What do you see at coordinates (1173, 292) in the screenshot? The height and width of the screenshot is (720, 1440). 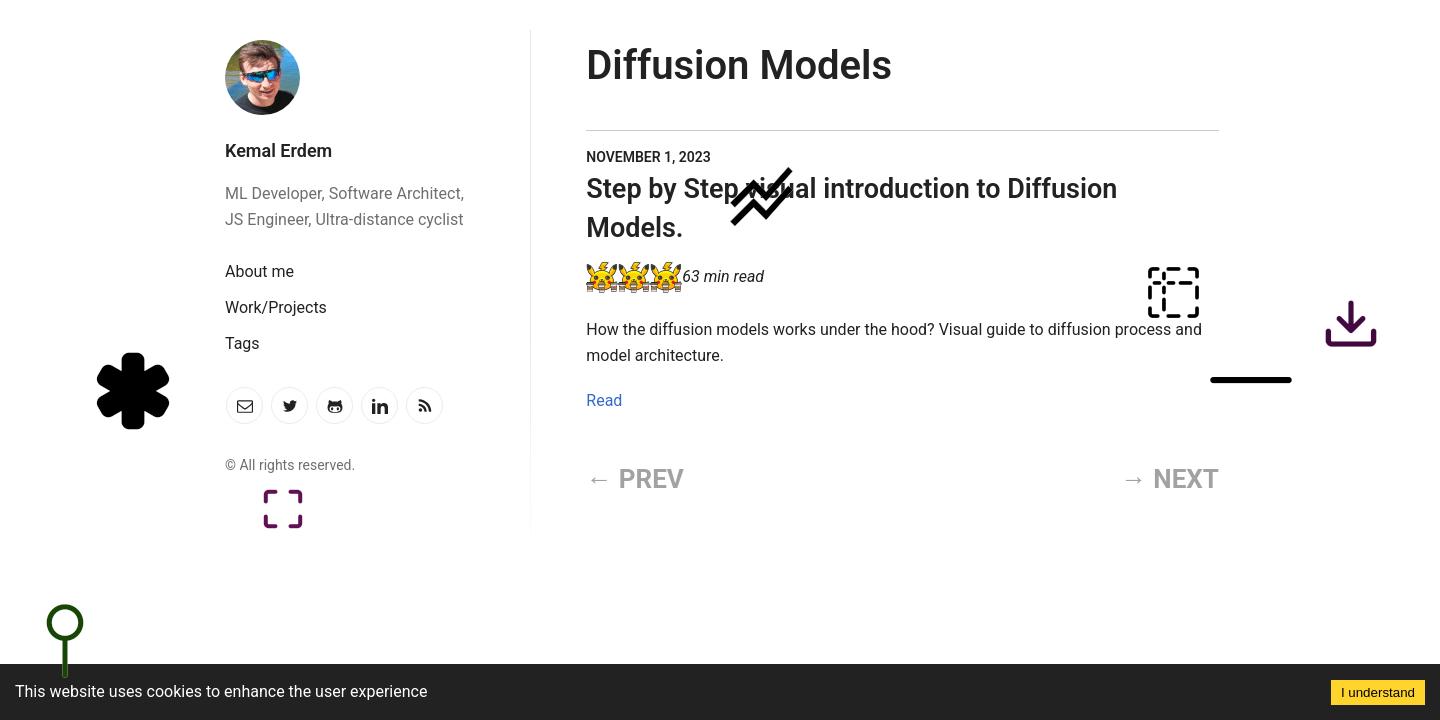 I see `create a new project from a template` at bounding box center [1173, 292].